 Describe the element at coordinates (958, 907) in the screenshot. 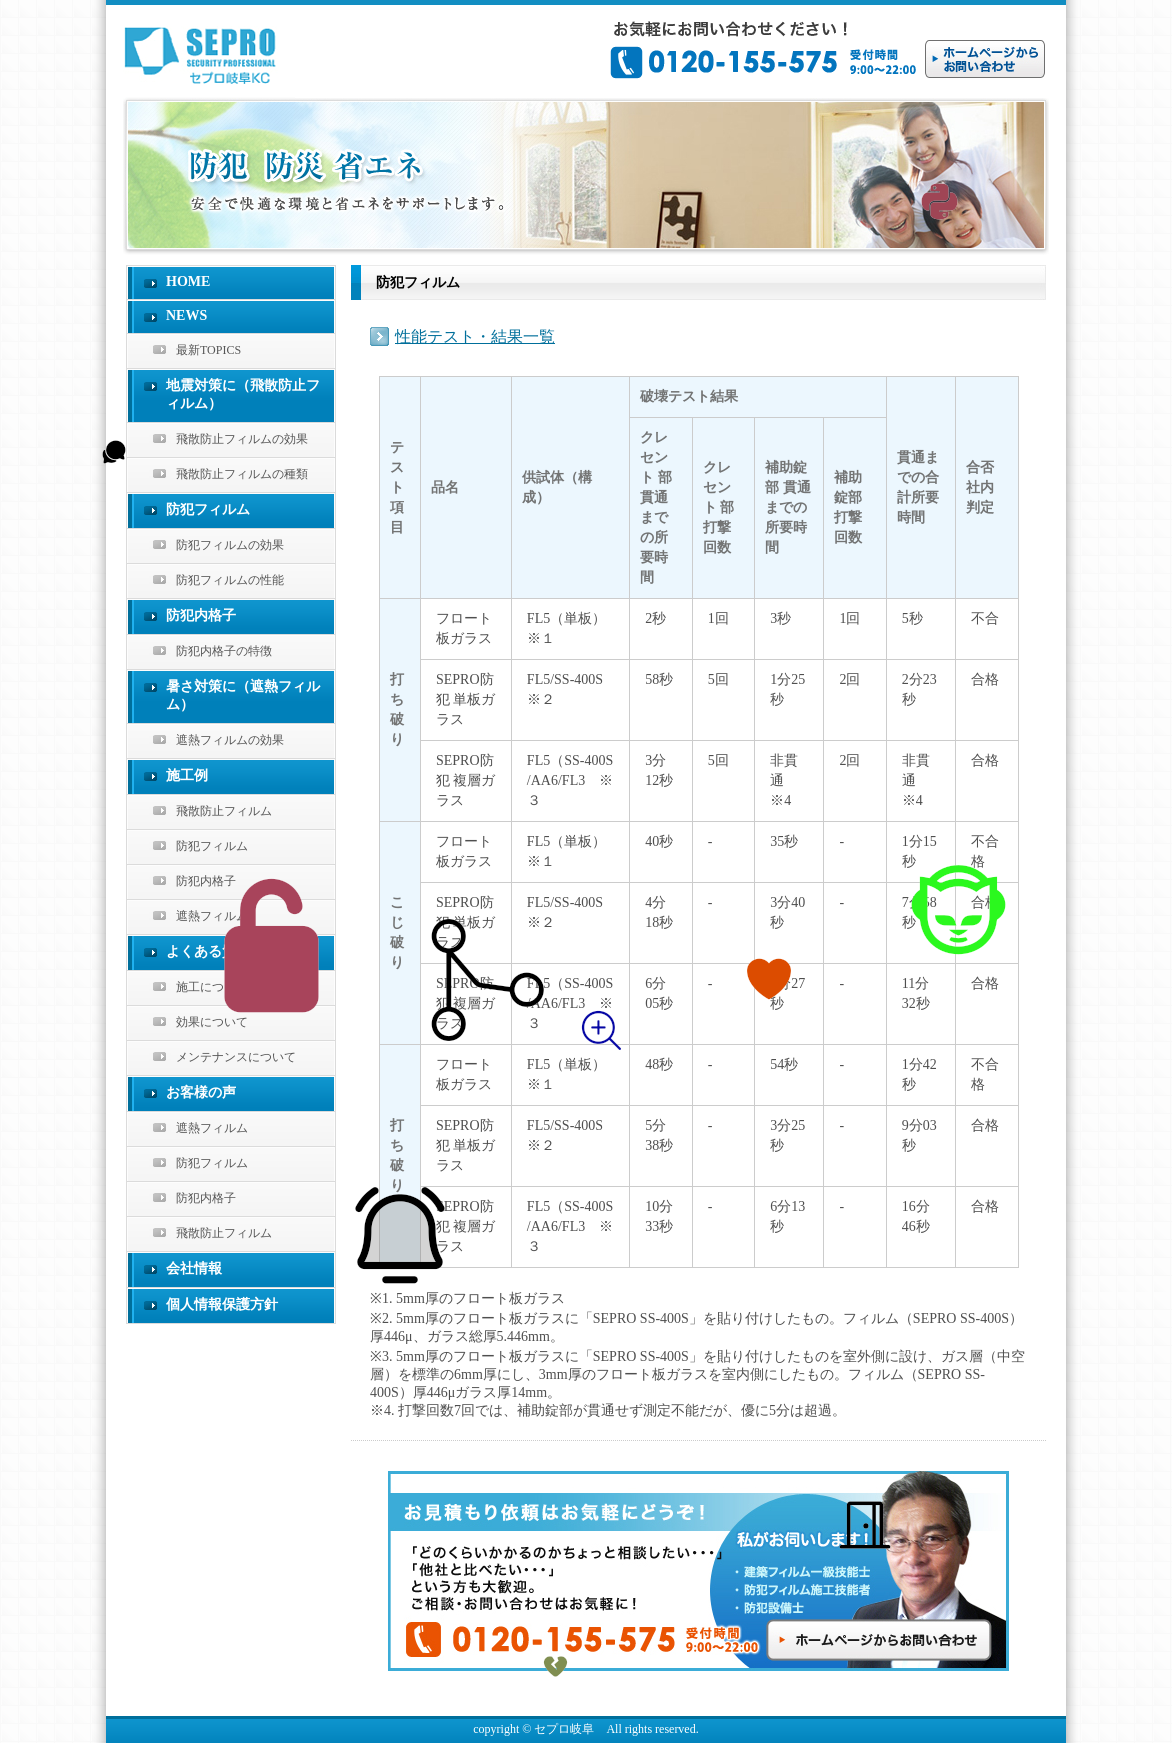

I see `open napster music streaming app` at that location.